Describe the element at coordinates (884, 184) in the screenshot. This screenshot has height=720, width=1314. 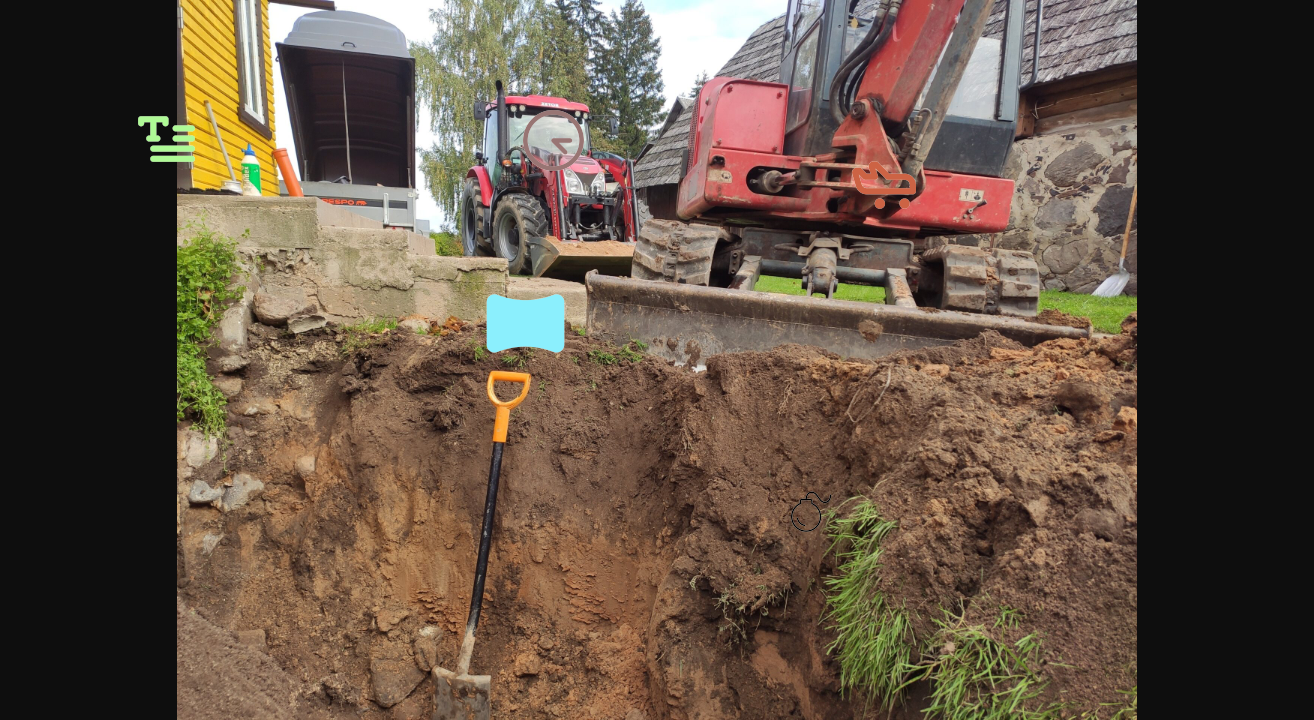
I see `indicates flight is taxiing or on the ground` at that location.